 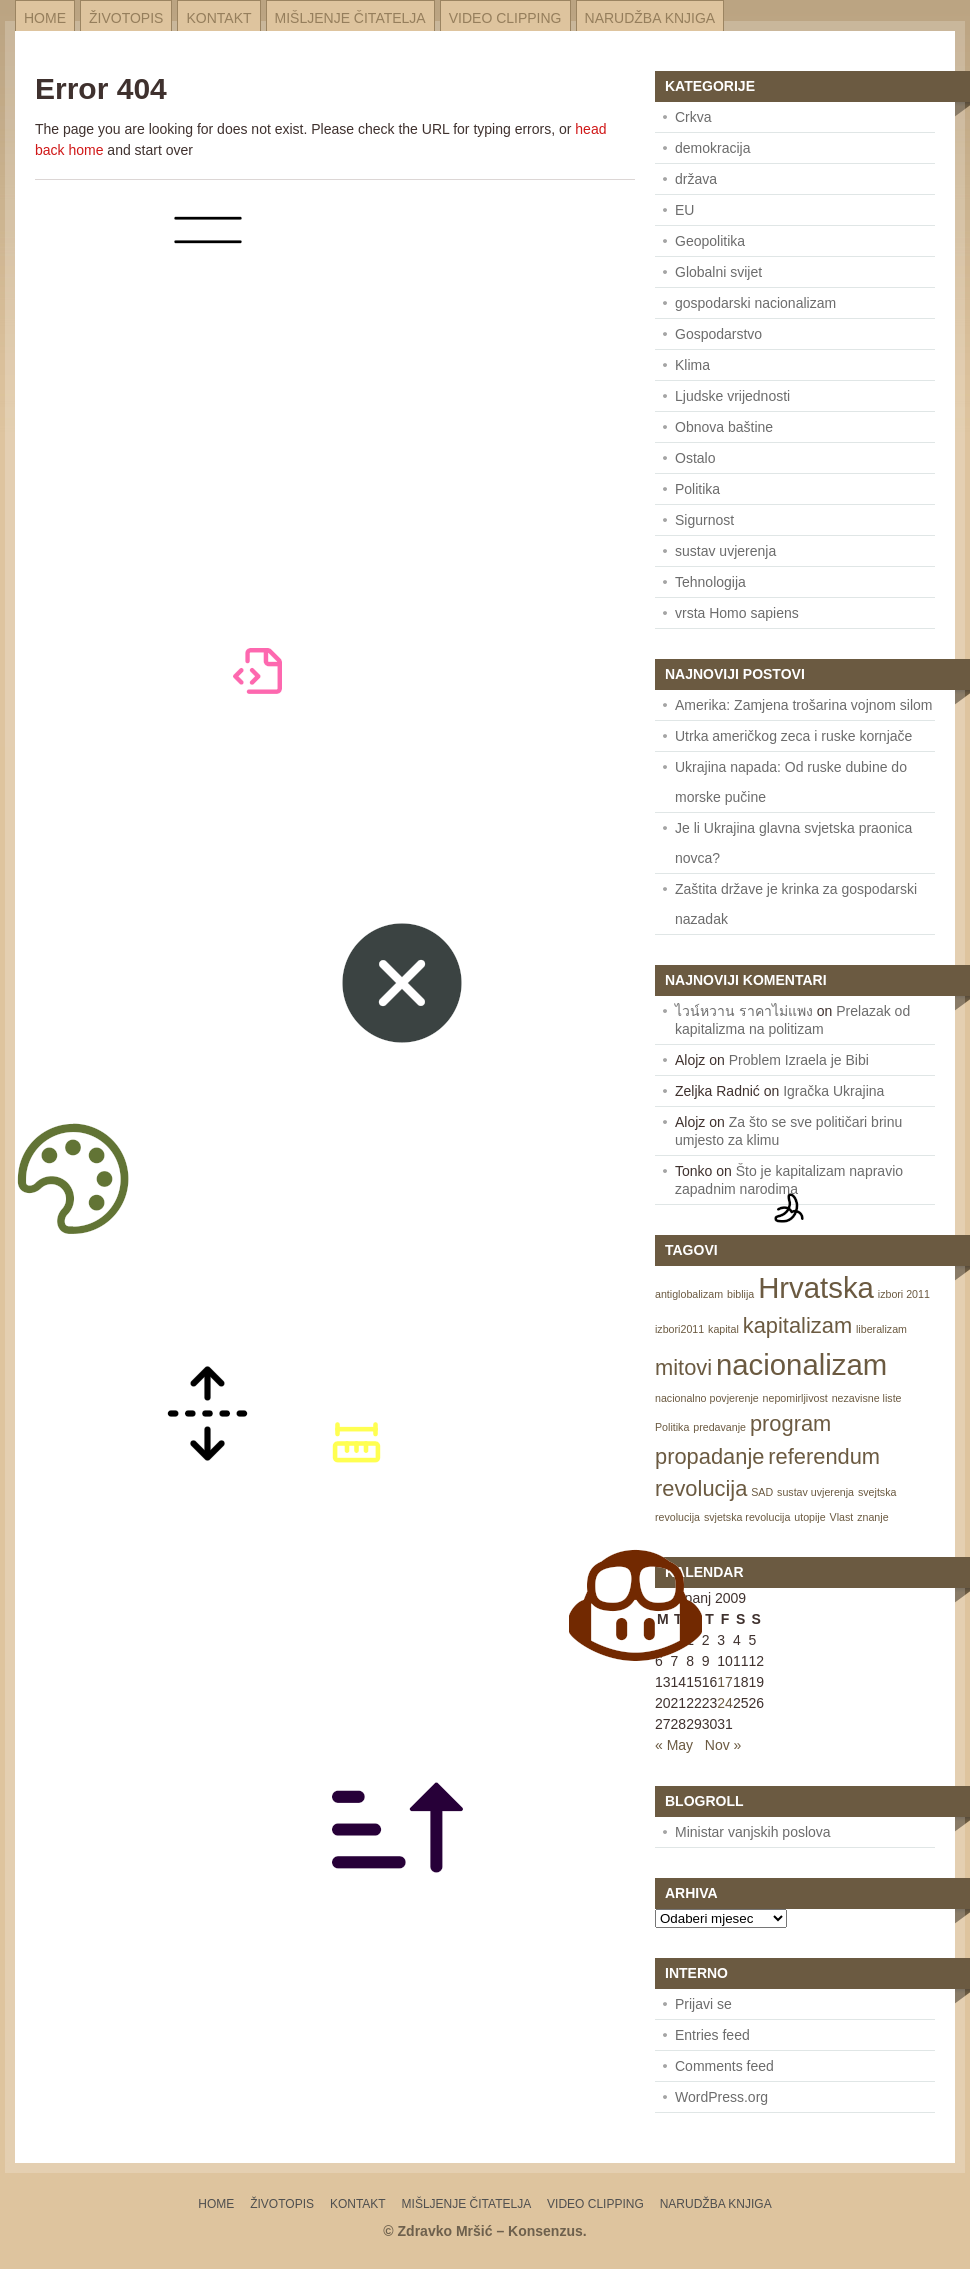 What do you see at coordinates (257, 672) in the screenshot?
I see `view source code file` at bounding box center [257, 672].